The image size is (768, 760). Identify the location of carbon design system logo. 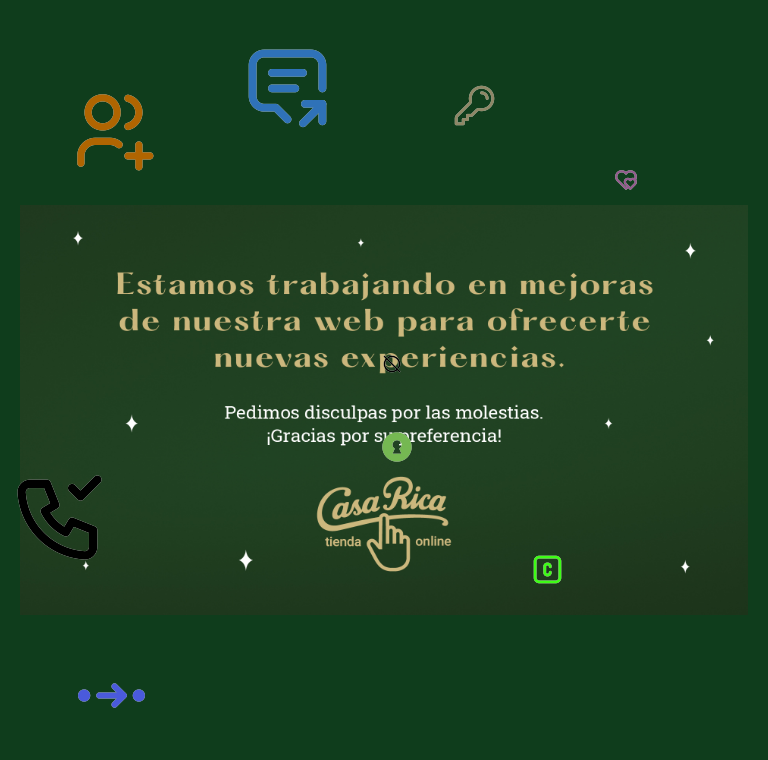
(547, 569).